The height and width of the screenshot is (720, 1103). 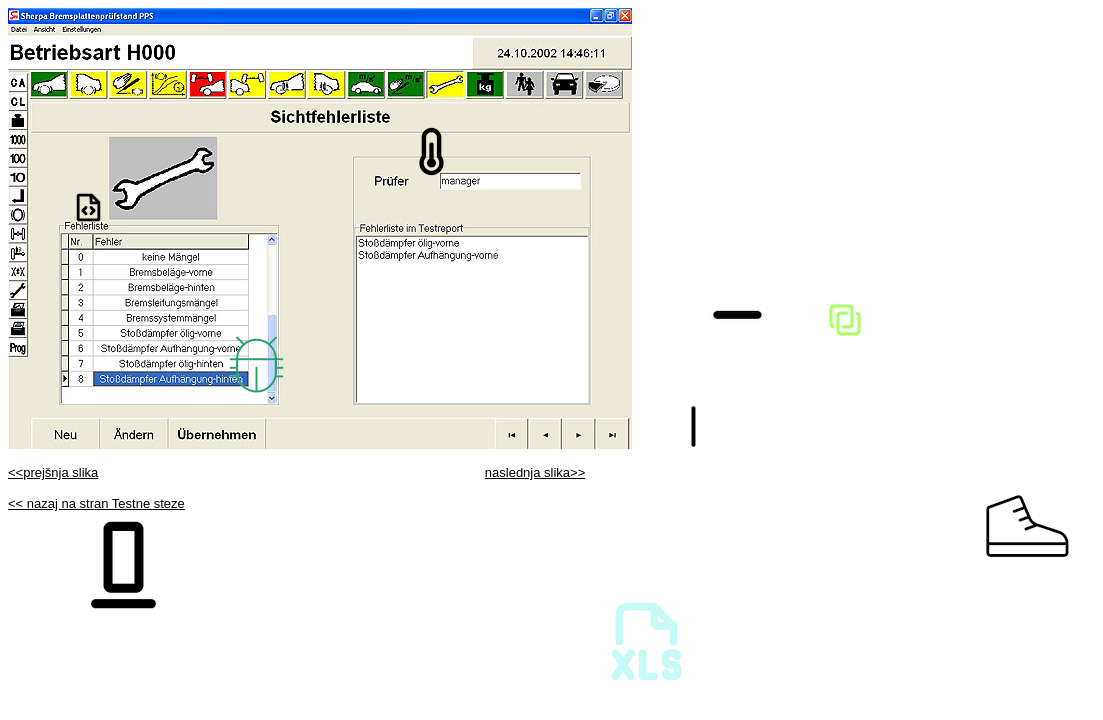 I want to click on view linked or connected layers, so click(x=845, y=320).